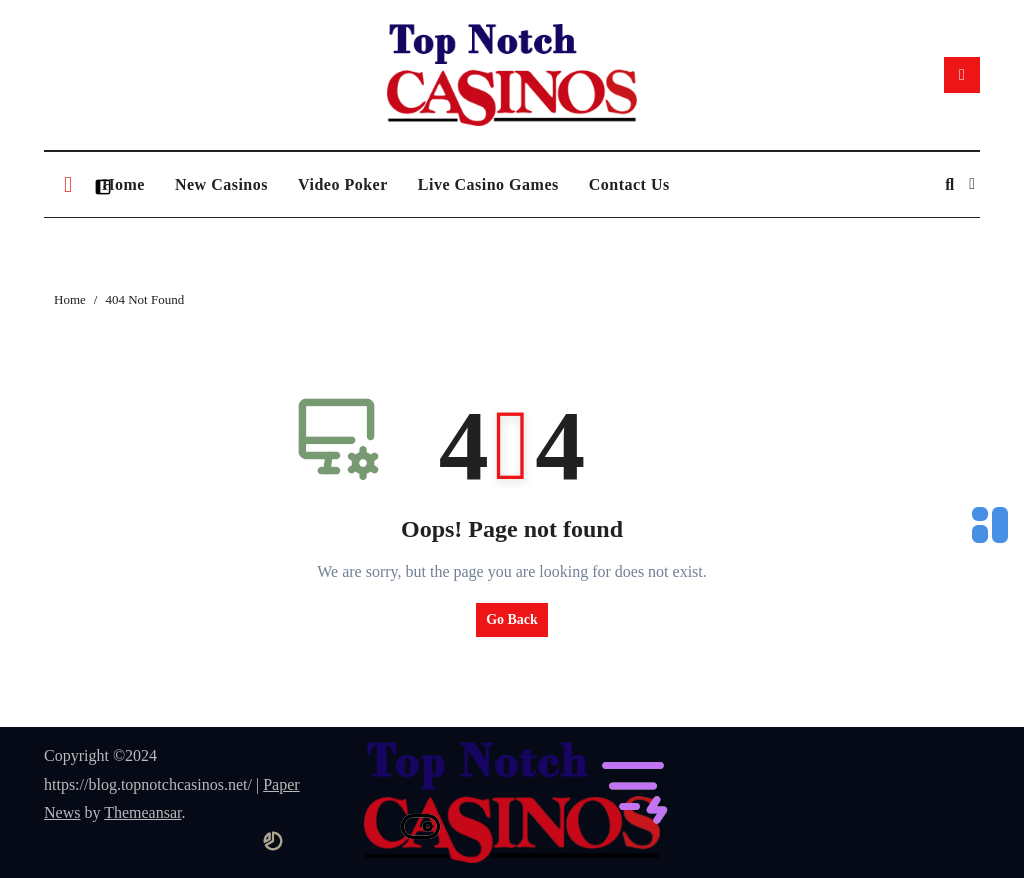  What do you see at coordinates (273, 841) in the screenshot?
I see `view a segment of analytics data` at bounding box center [273, 841].